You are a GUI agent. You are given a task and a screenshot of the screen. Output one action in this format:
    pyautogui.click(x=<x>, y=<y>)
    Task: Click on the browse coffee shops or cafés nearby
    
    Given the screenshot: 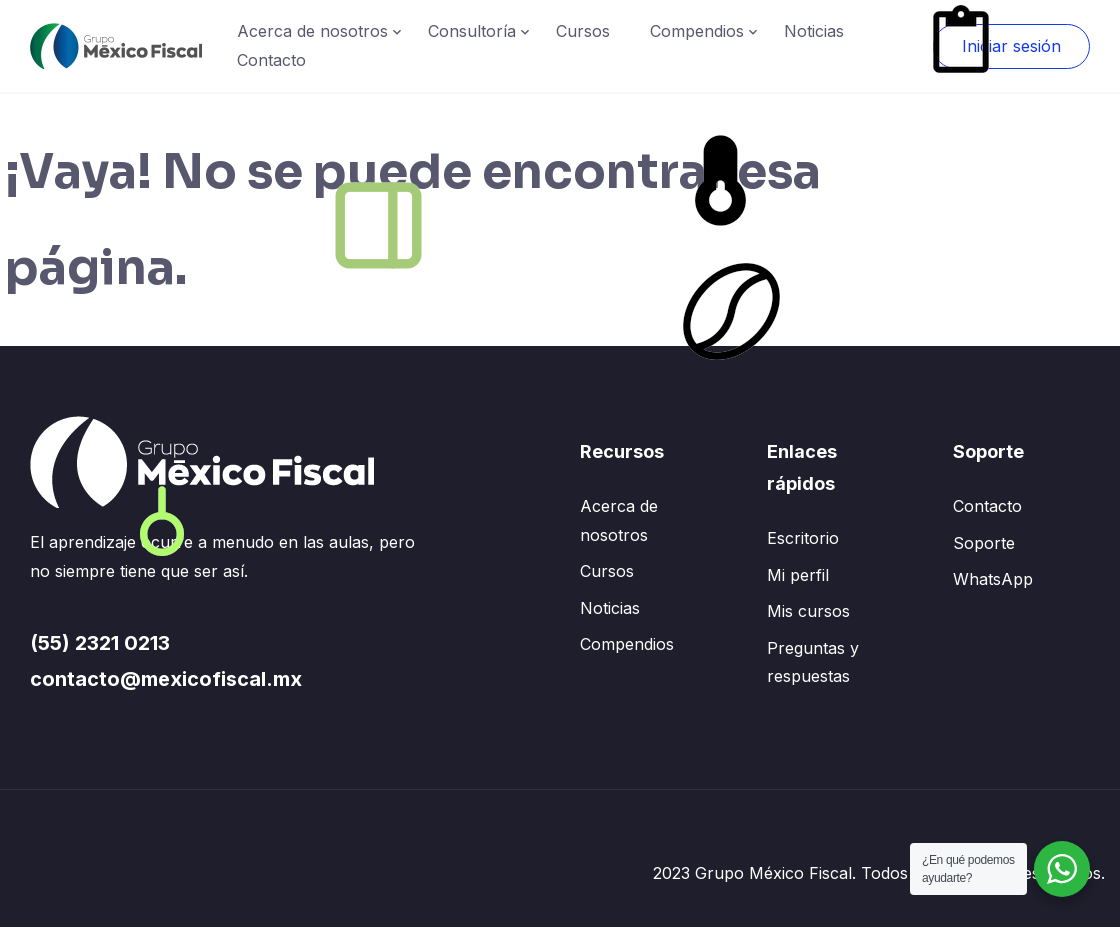 What is the action you would take?
    pyautogui.click(x=731, y=311)
    